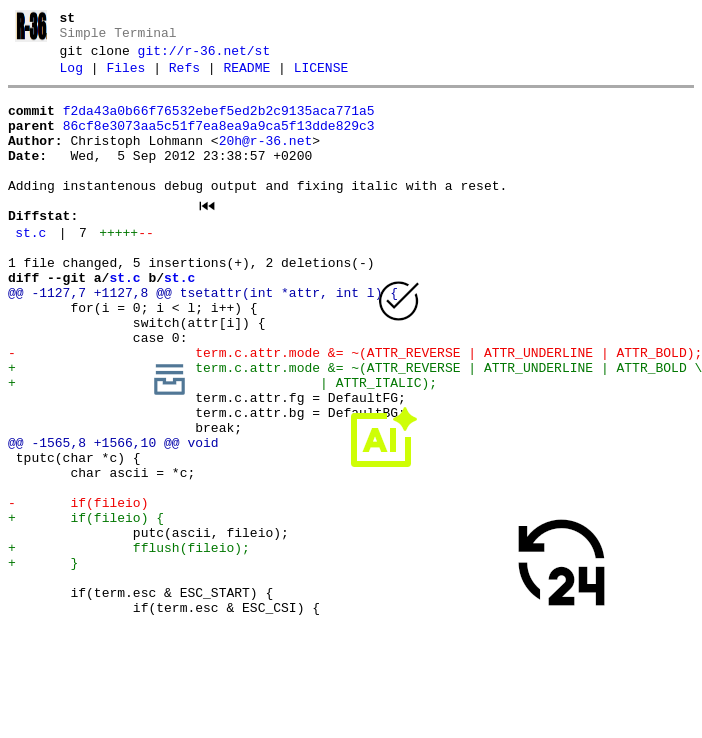 The height and width of the screenshot is (738, 702). I want to click on indicates 24/7 availability or round-the-clock service, so click(561, 562).